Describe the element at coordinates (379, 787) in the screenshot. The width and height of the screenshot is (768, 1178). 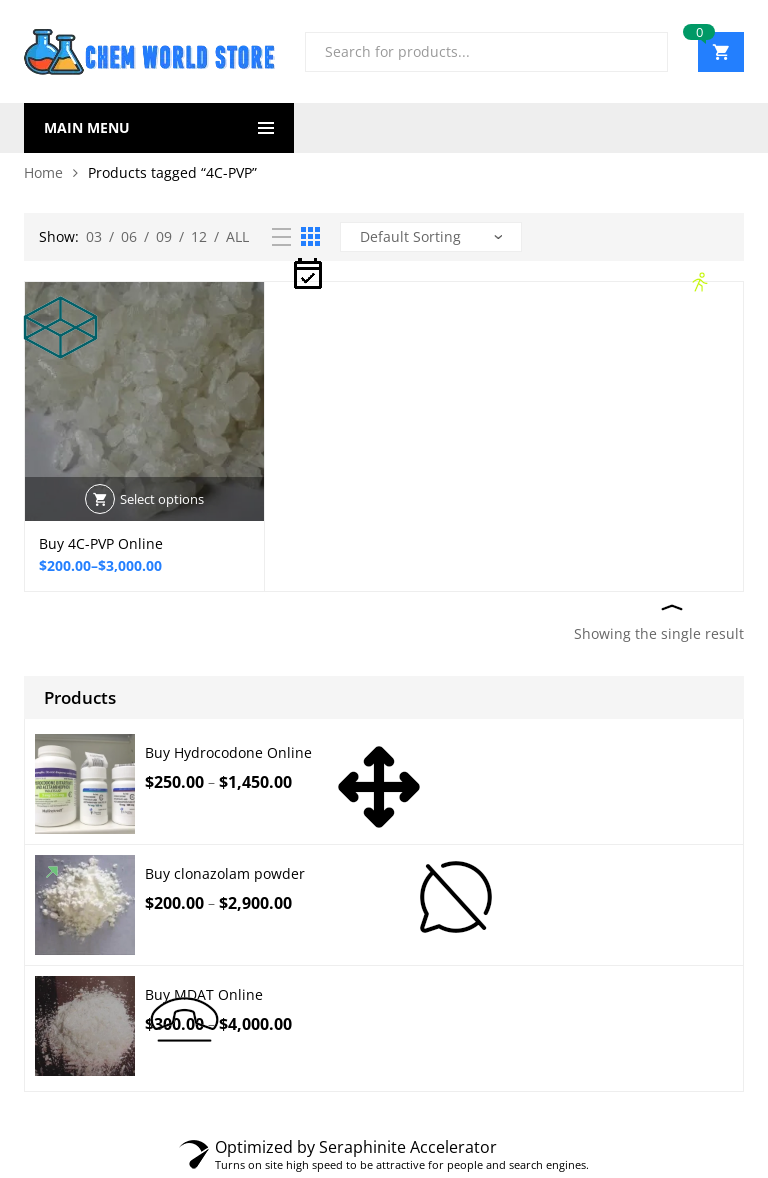
I see `move or reposition an element` at that location.